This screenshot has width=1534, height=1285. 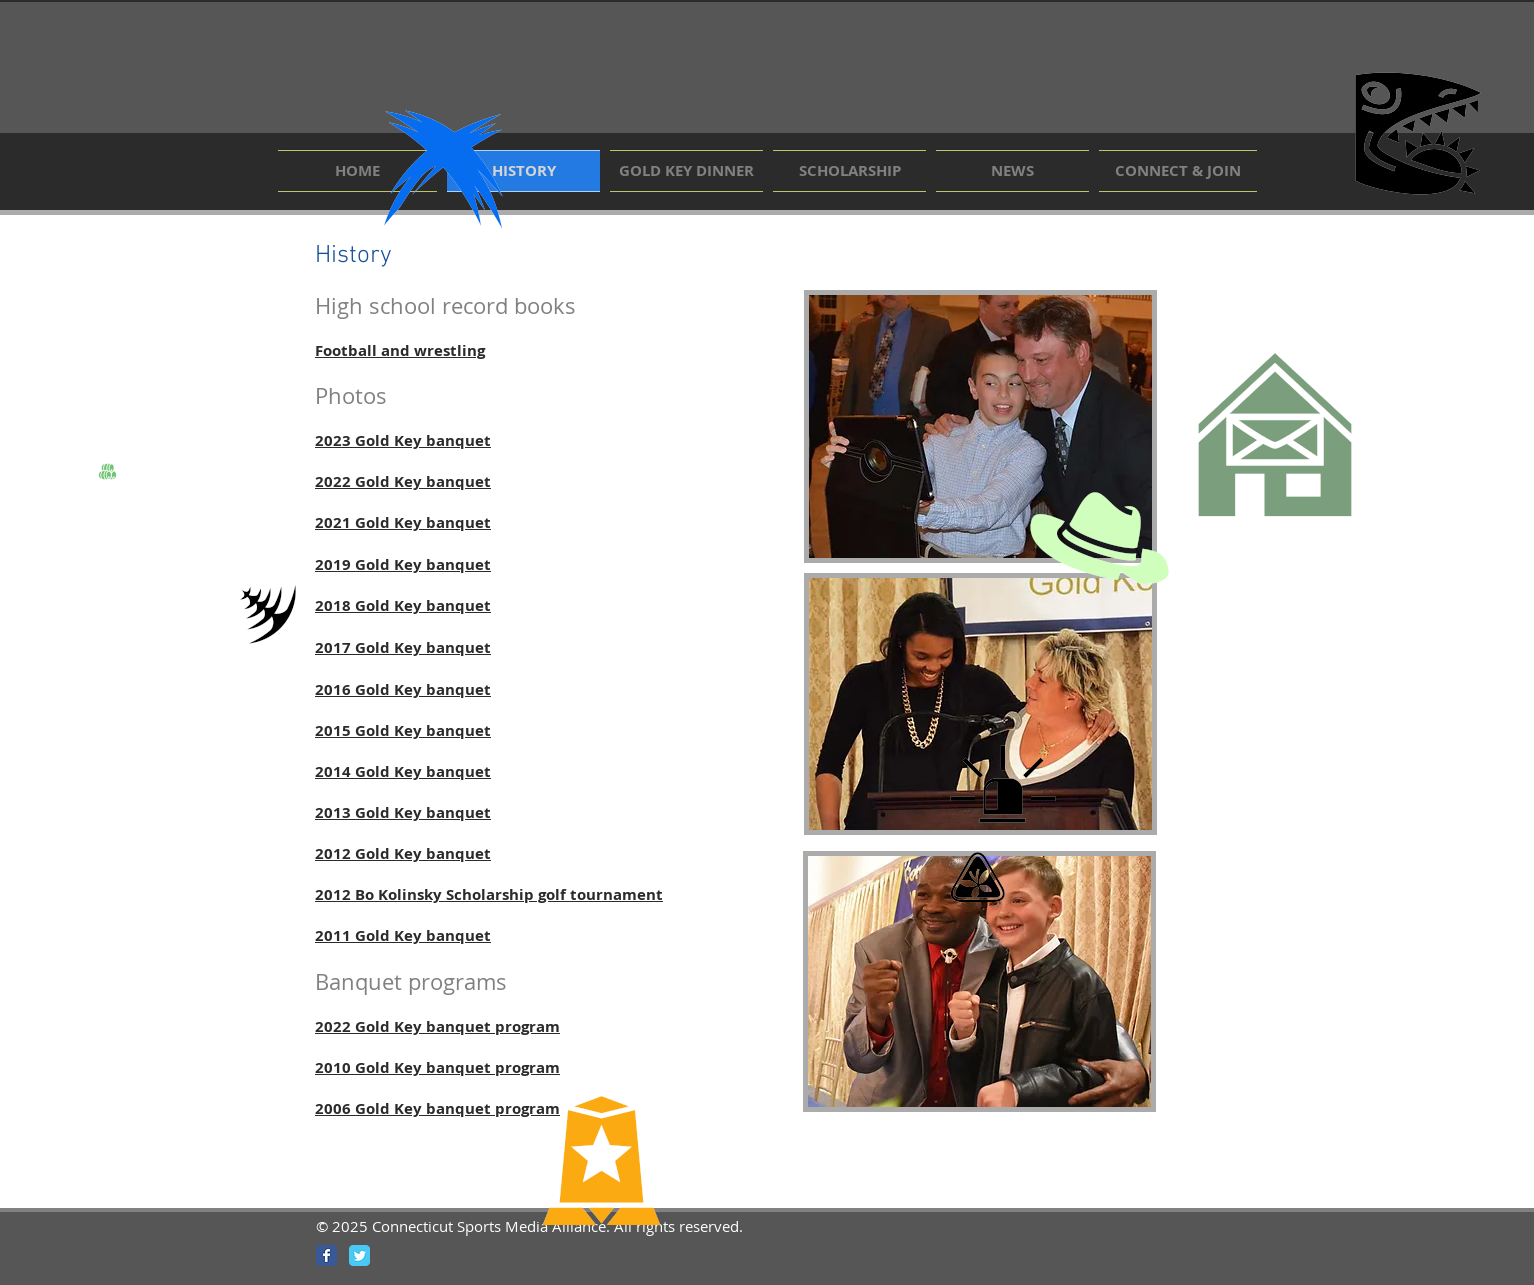 I want to click on access wine cellar or barrel storage inventory, so click(x=107, y=471).